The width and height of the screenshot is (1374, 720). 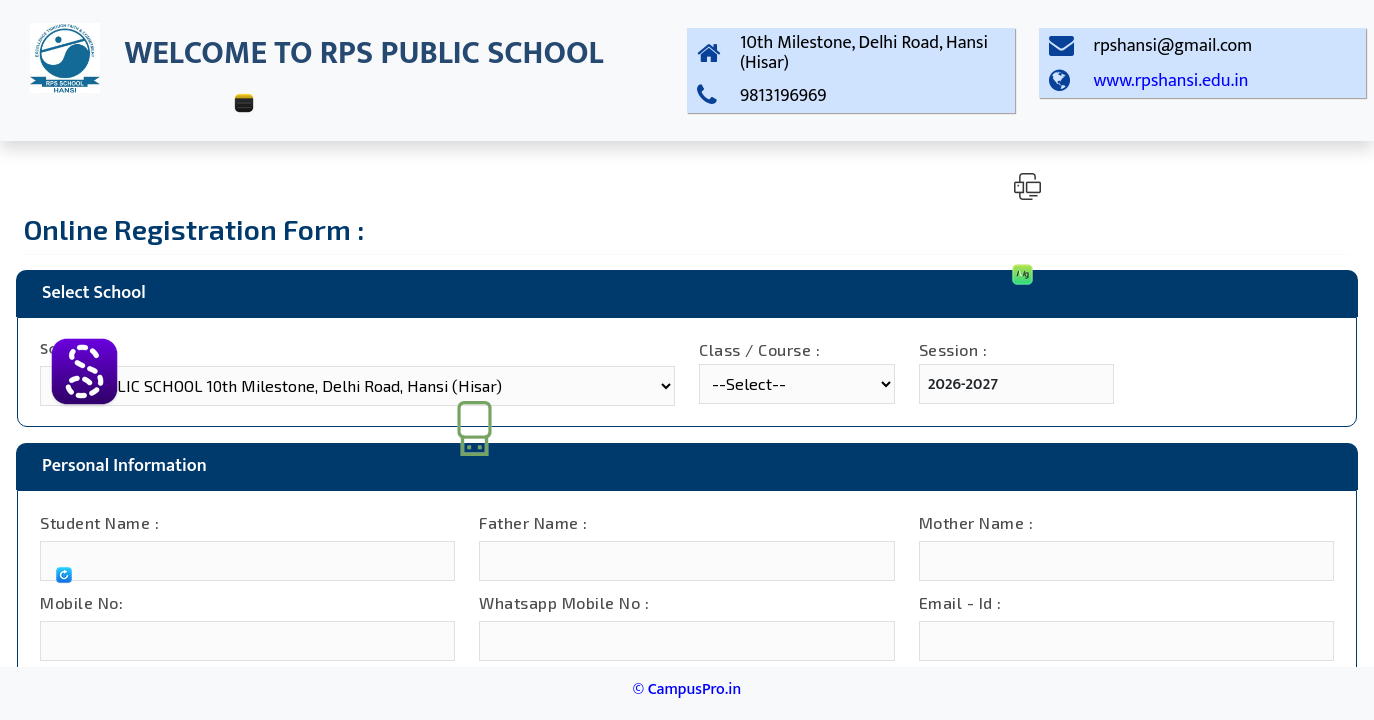 I want to click on restart the system or application, so click(x=64, y=575).